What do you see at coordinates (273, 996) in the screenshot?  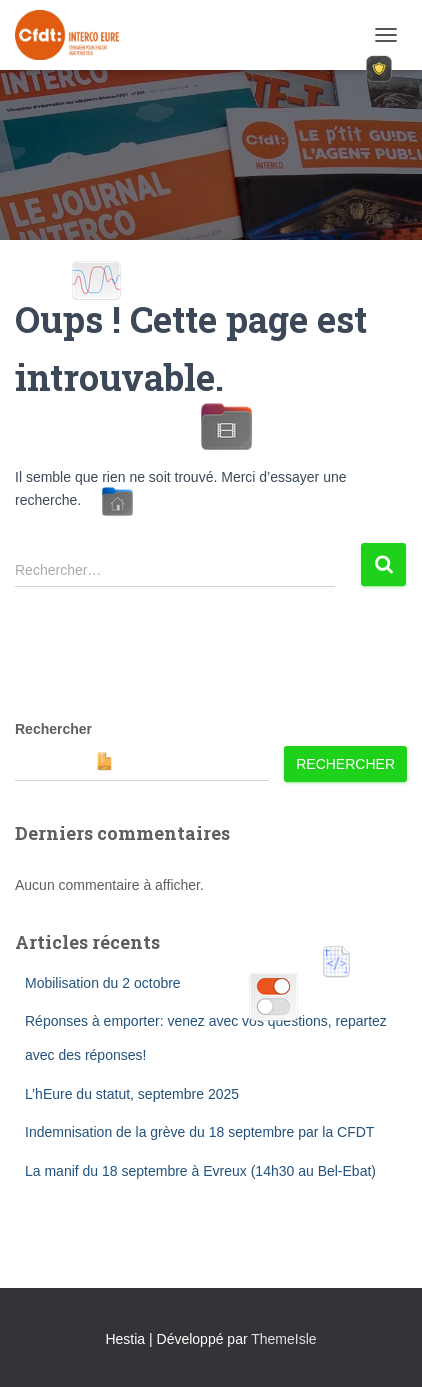 I see `open system tweaks or settings app` at bounding box center [273, 996].